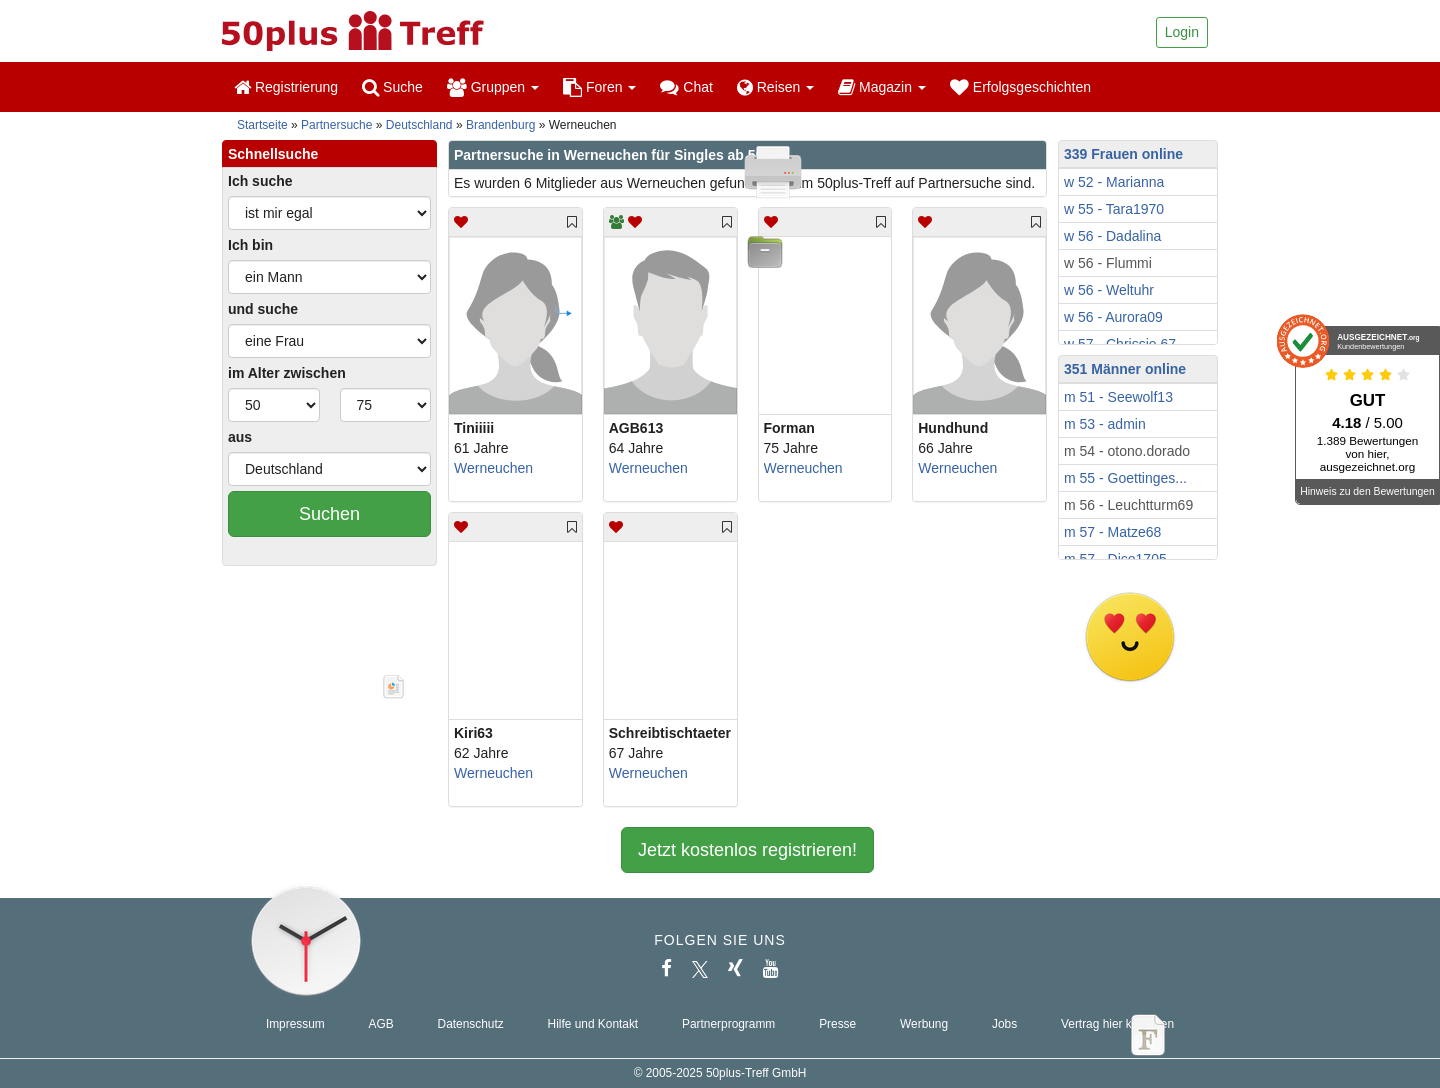  I want to click on open the file manager, so click(765, 252).